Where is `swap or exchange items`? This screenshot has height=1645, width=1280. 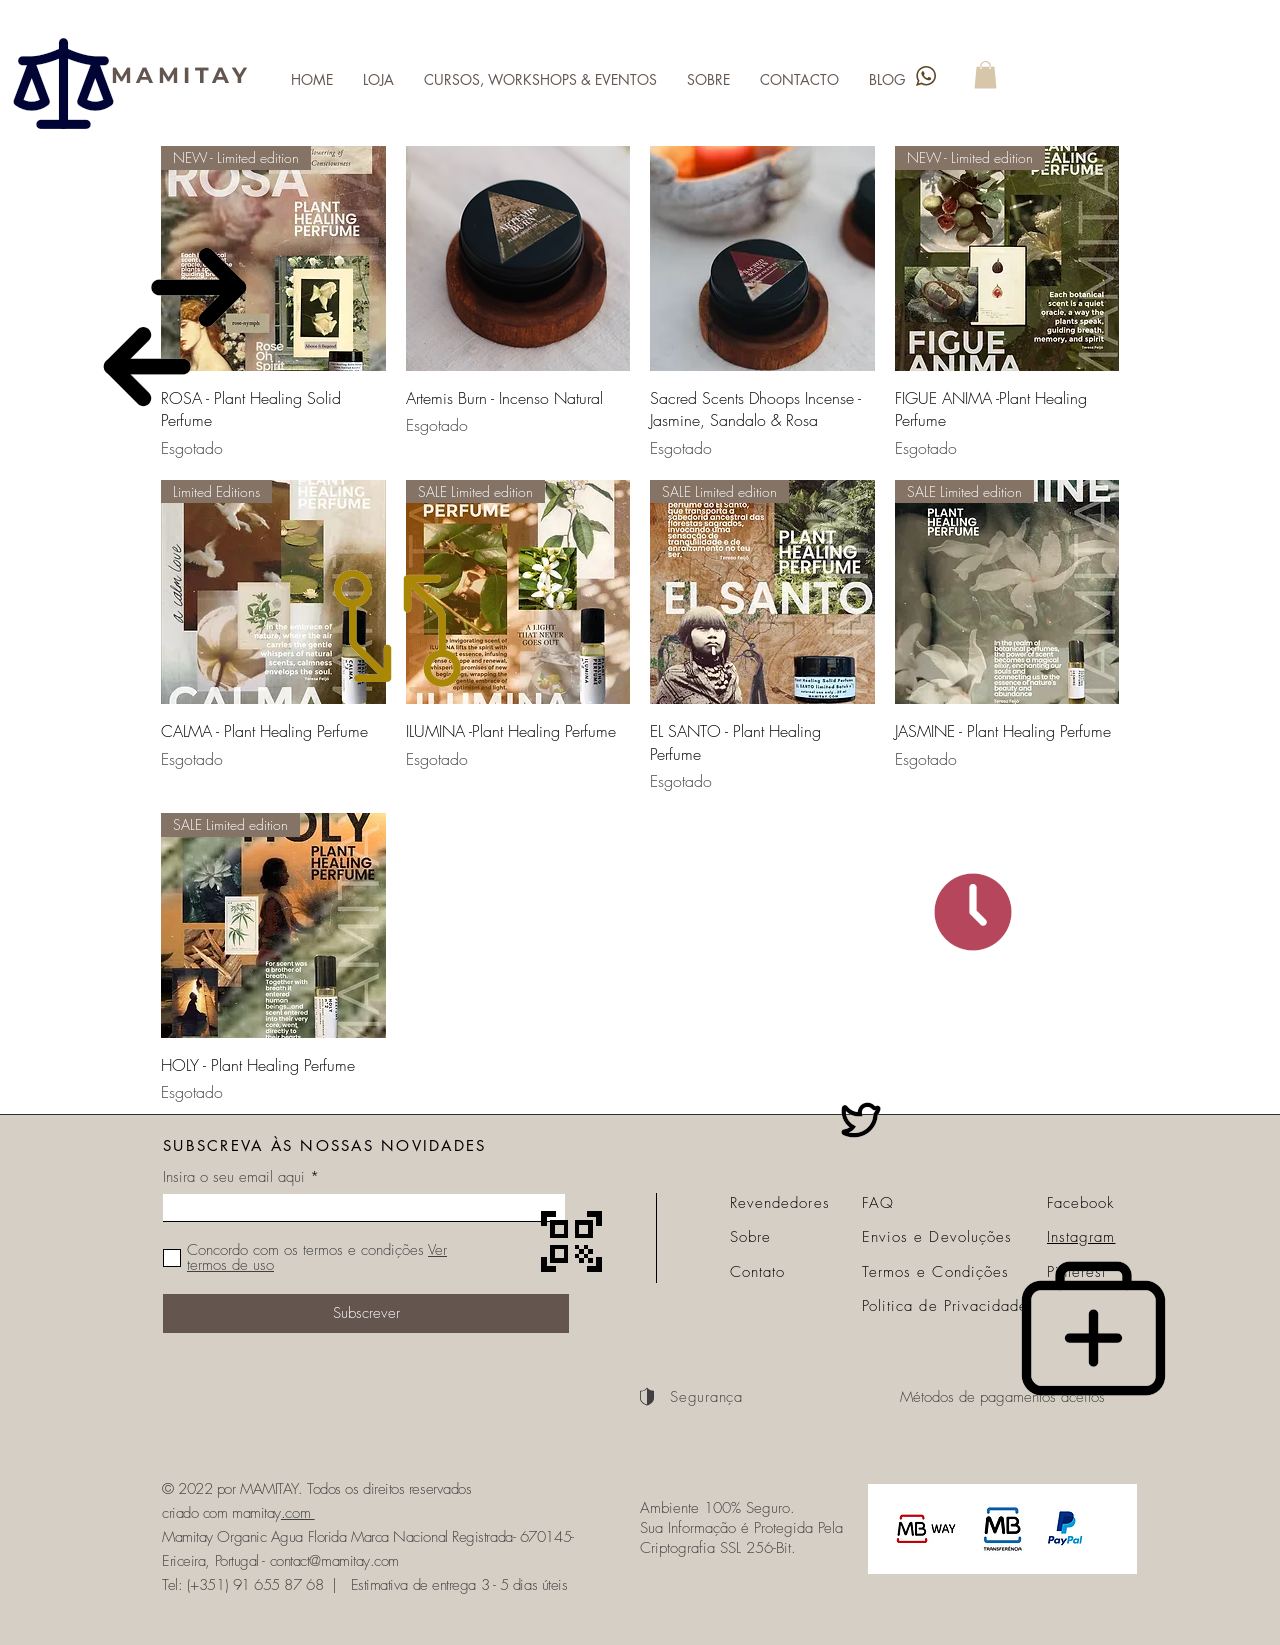 swap or exchange items is located at coordinates (175, 327).